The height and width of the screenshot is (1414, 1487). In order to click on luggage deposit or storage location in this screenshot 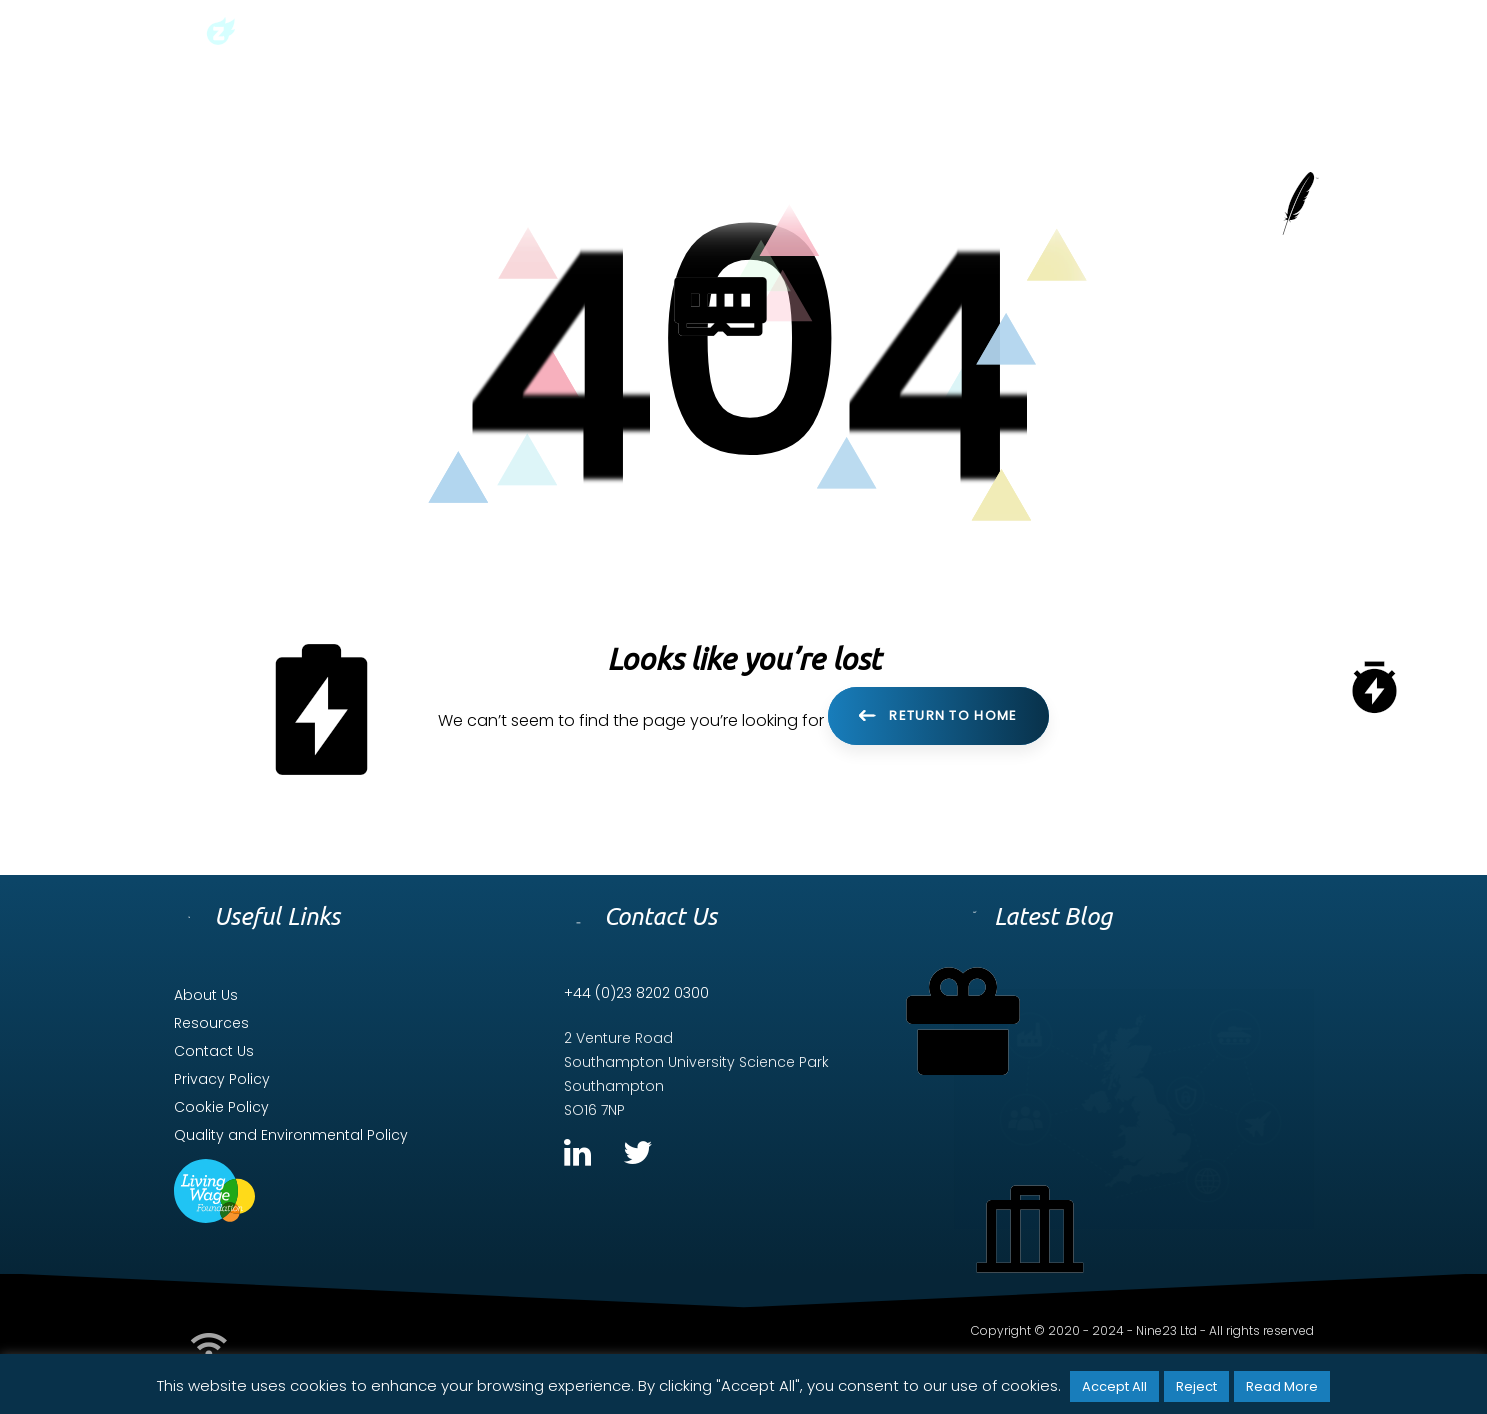, I will do `click(1030, 1229)`.